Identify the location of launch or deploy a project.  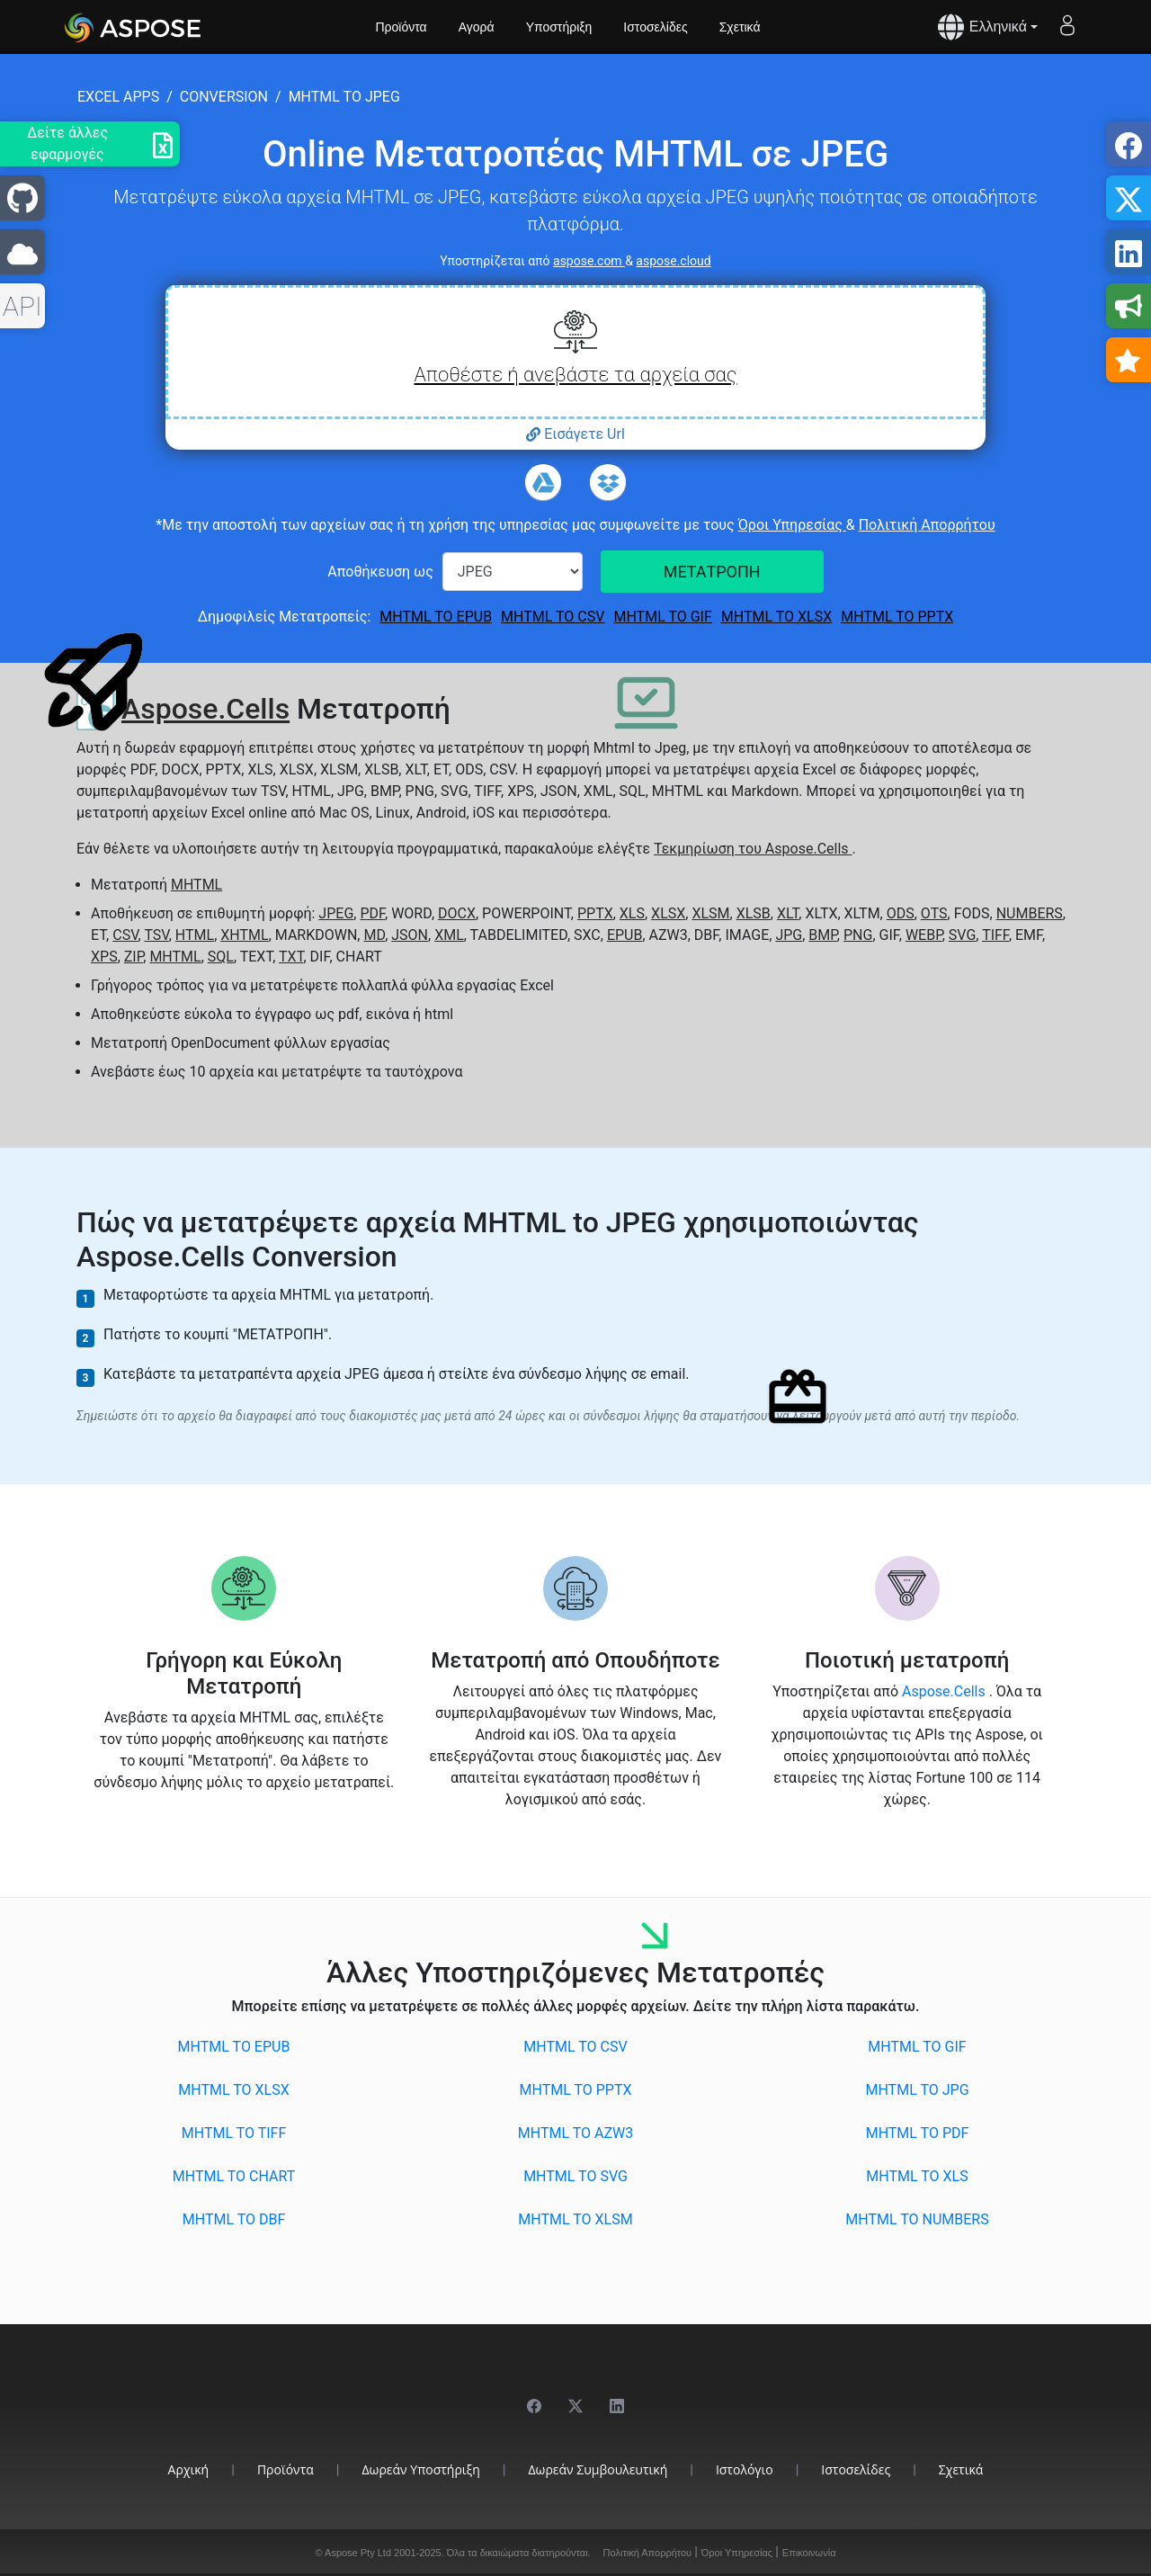
(95, 680).